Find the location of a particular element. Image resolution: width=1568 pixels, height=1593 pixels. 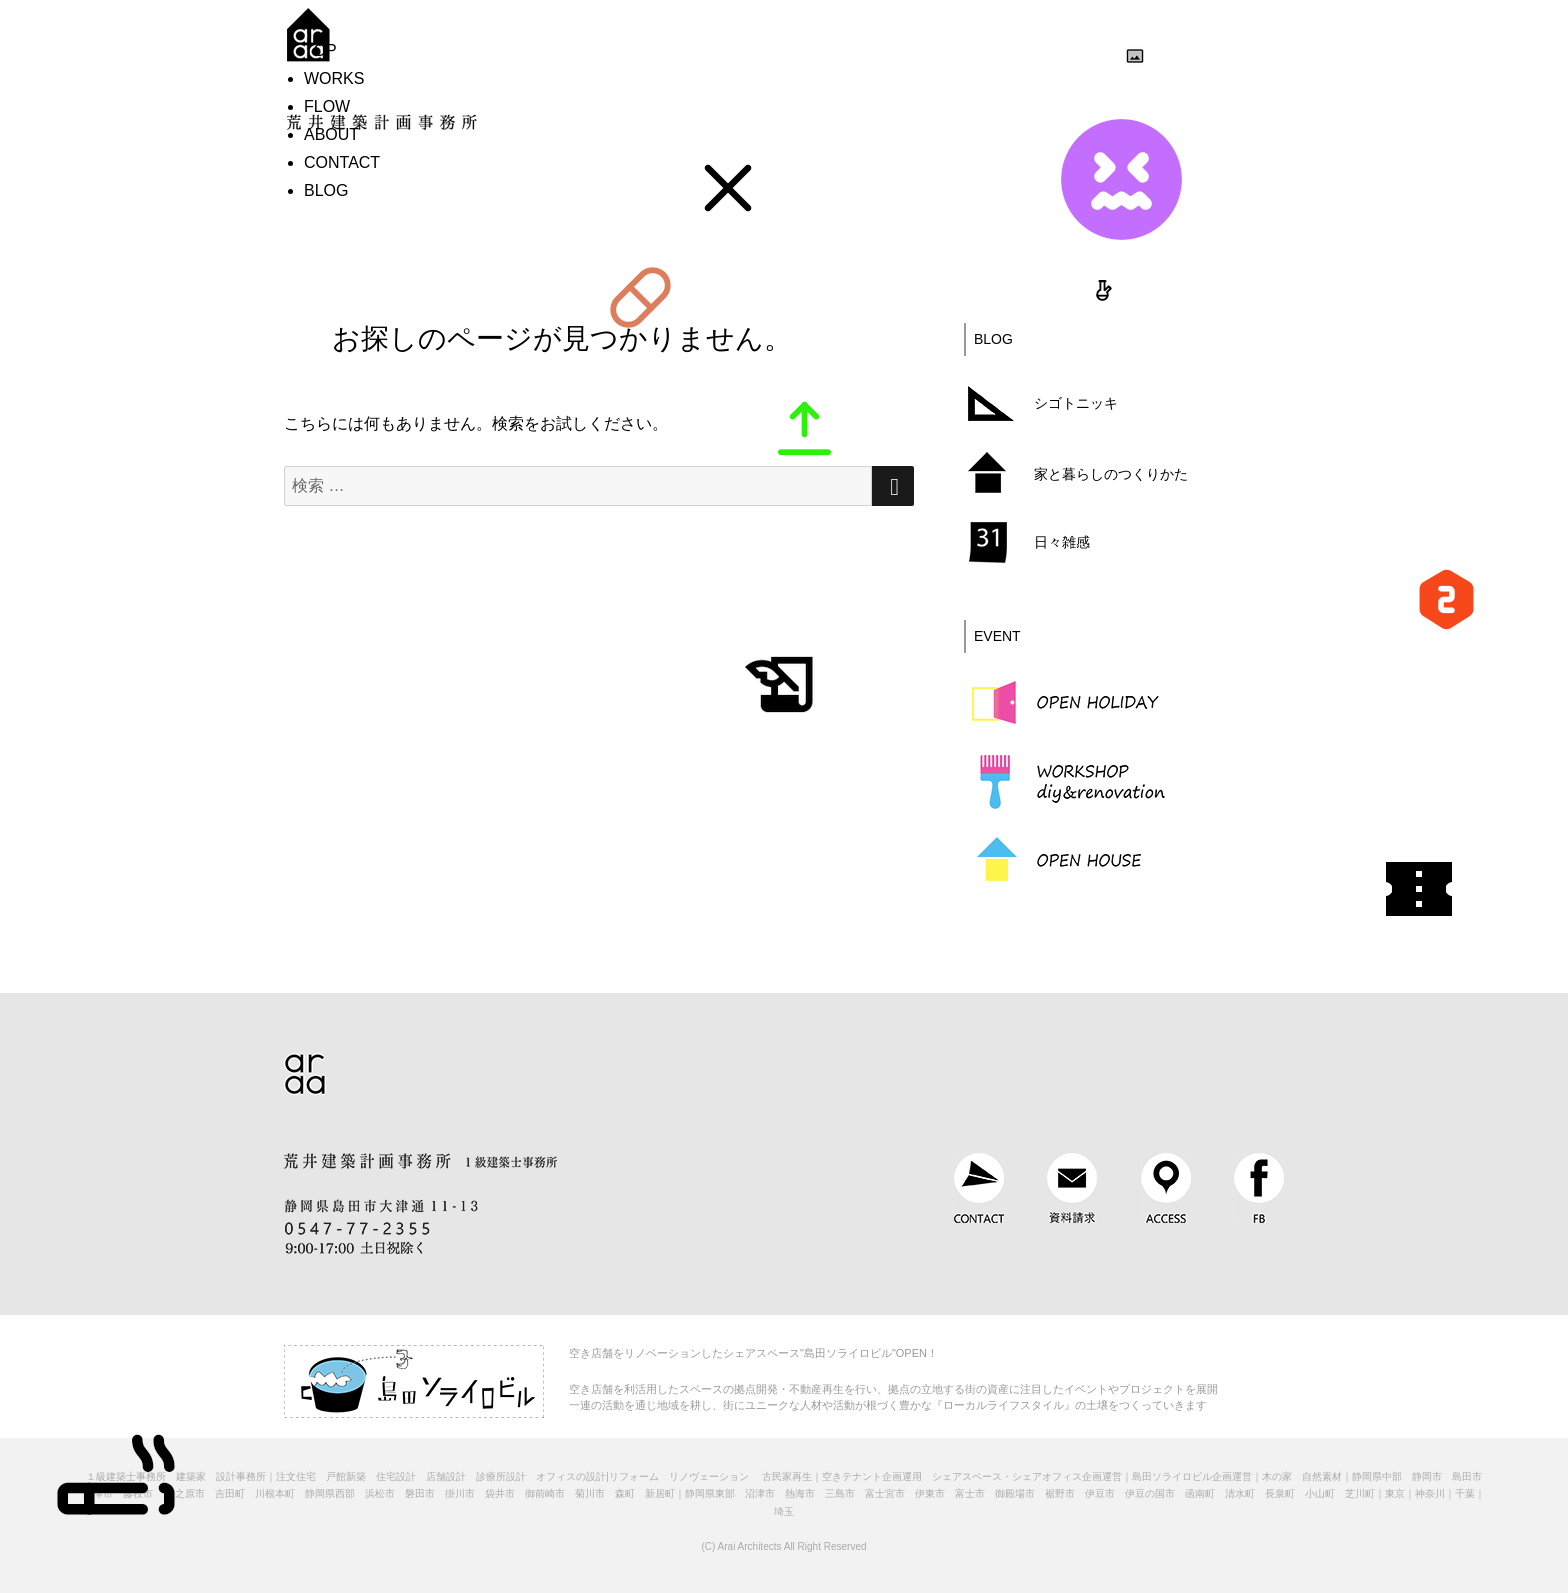

express frustration or anger reaction is located at coordinates (1121, 179).